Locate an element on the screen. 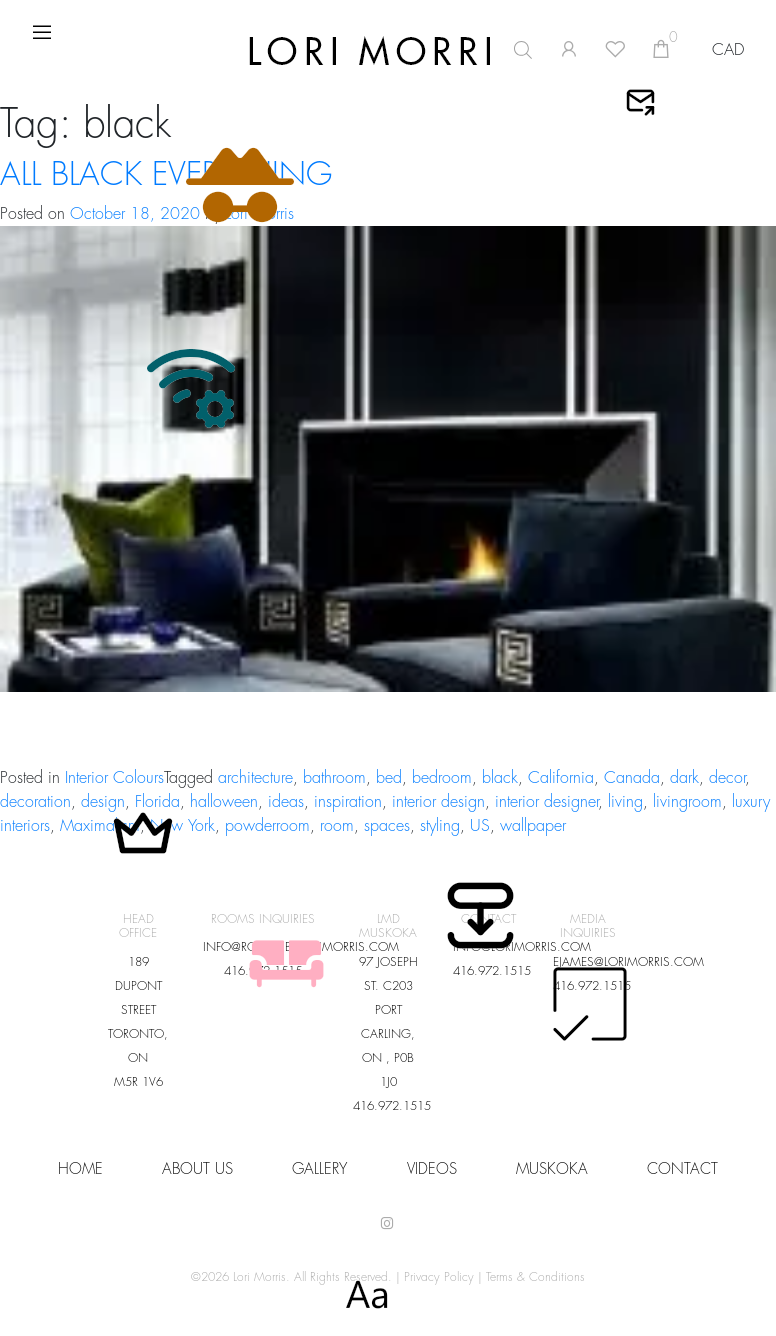 This screenshot has height=1336, width=776. enable incognito or private browsing mode is located at coordinates (240, 185).